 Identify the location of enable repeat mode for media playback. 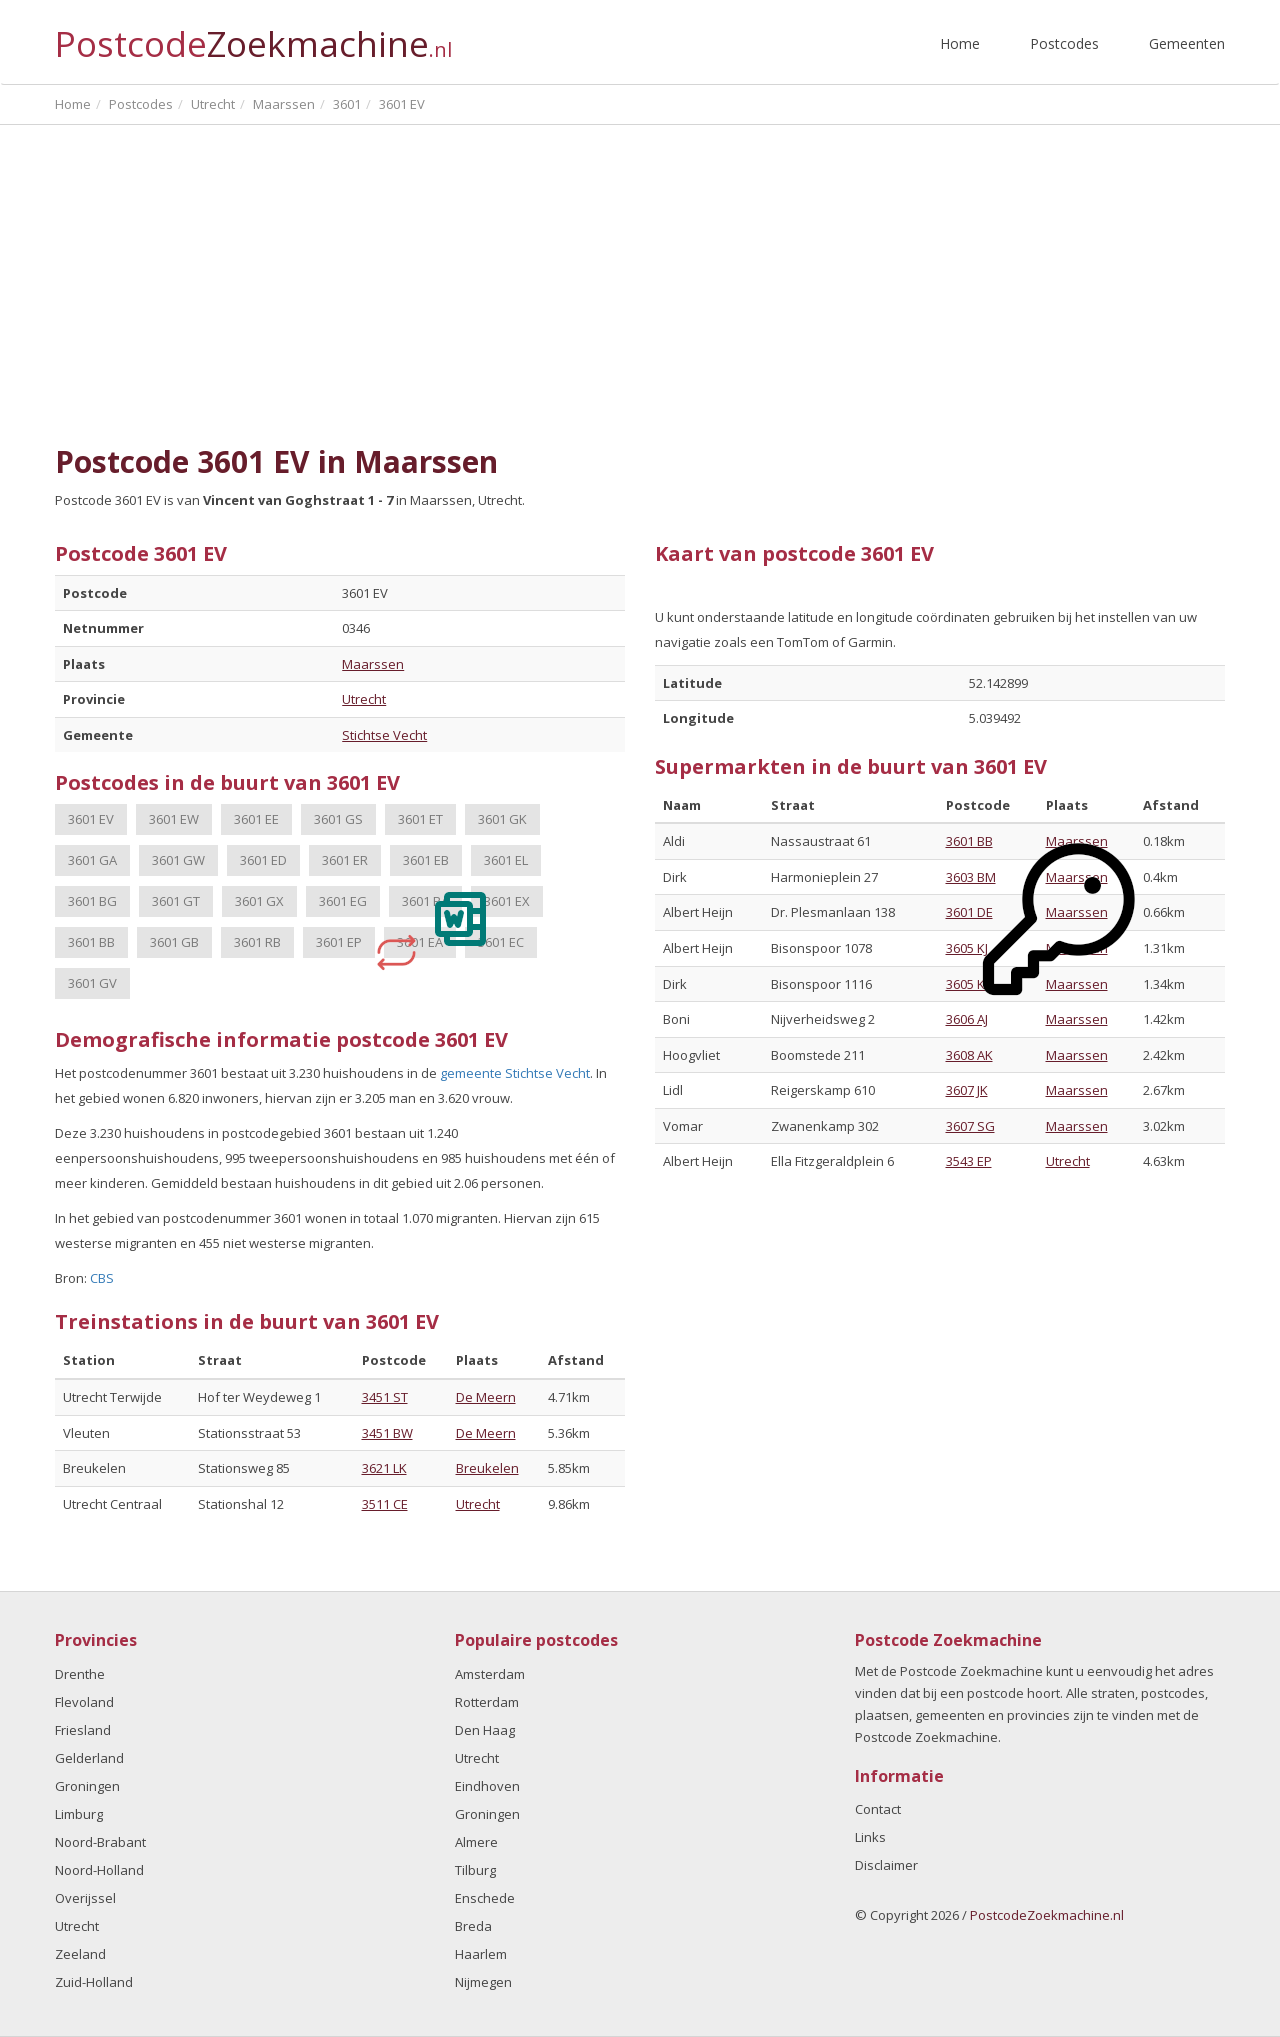
(396, 952).